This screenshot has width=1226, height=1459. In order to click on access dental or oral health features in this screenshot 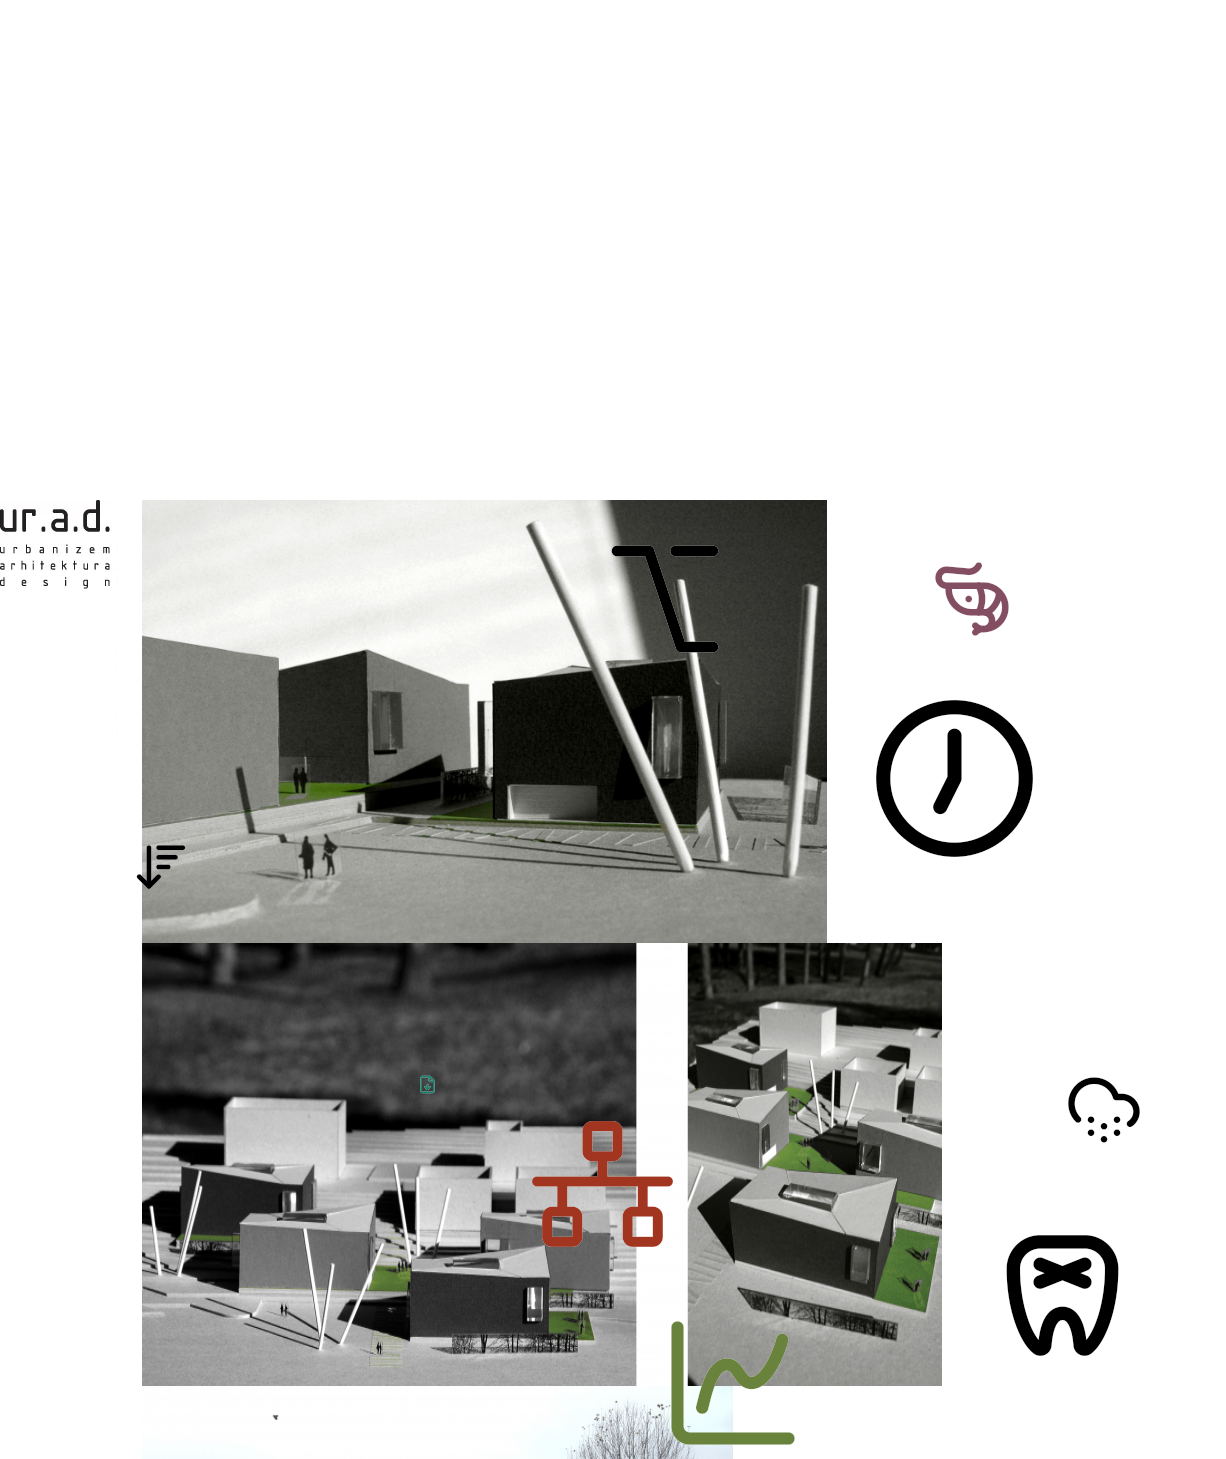, I will do `click(1062, 1295)`.